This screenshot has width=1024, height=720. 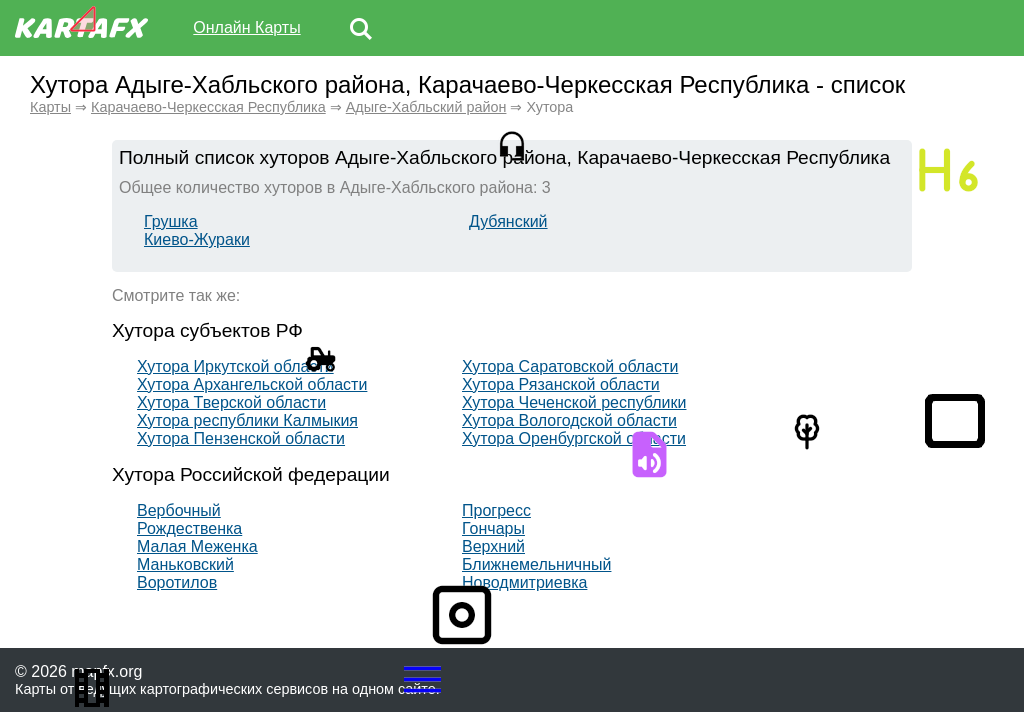 What do you see at coordinates (947, 170) in the screenshot?
I see `format text as heading level 6` at bounding box center [947, 170].